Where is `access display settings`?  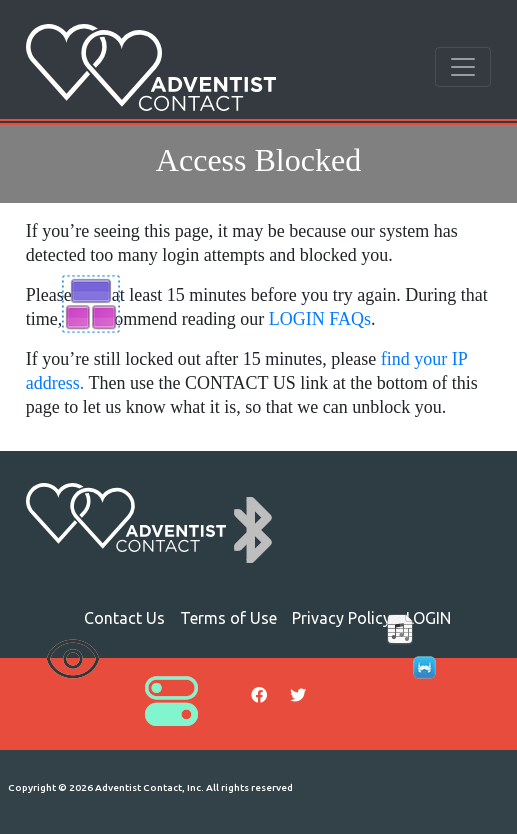 access display settings is located at coordinates (73, 659).